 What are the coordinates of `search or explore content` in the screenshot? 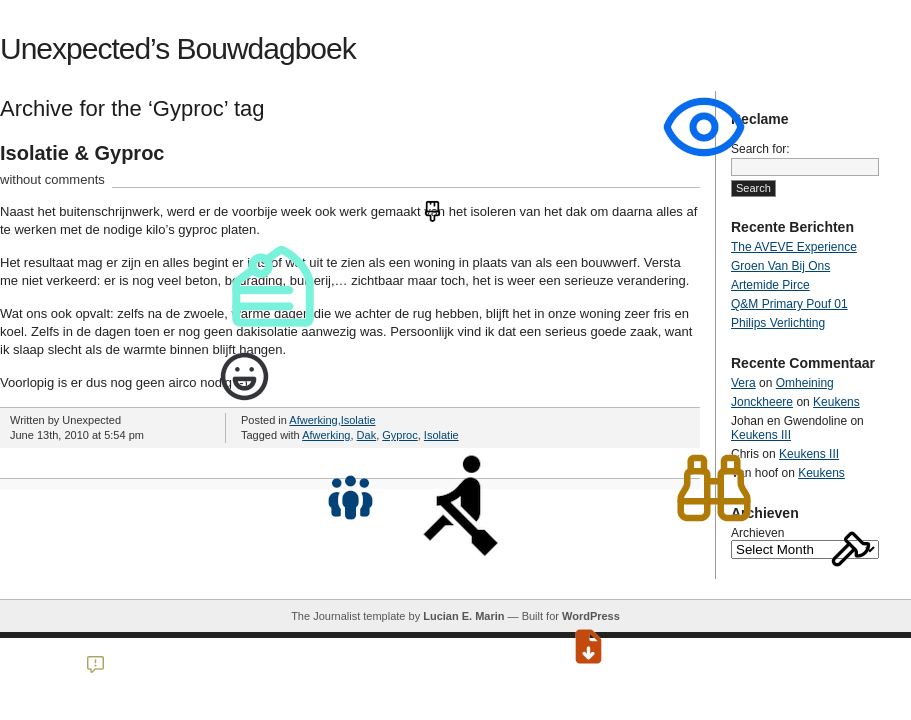 It's located at (714, 488).